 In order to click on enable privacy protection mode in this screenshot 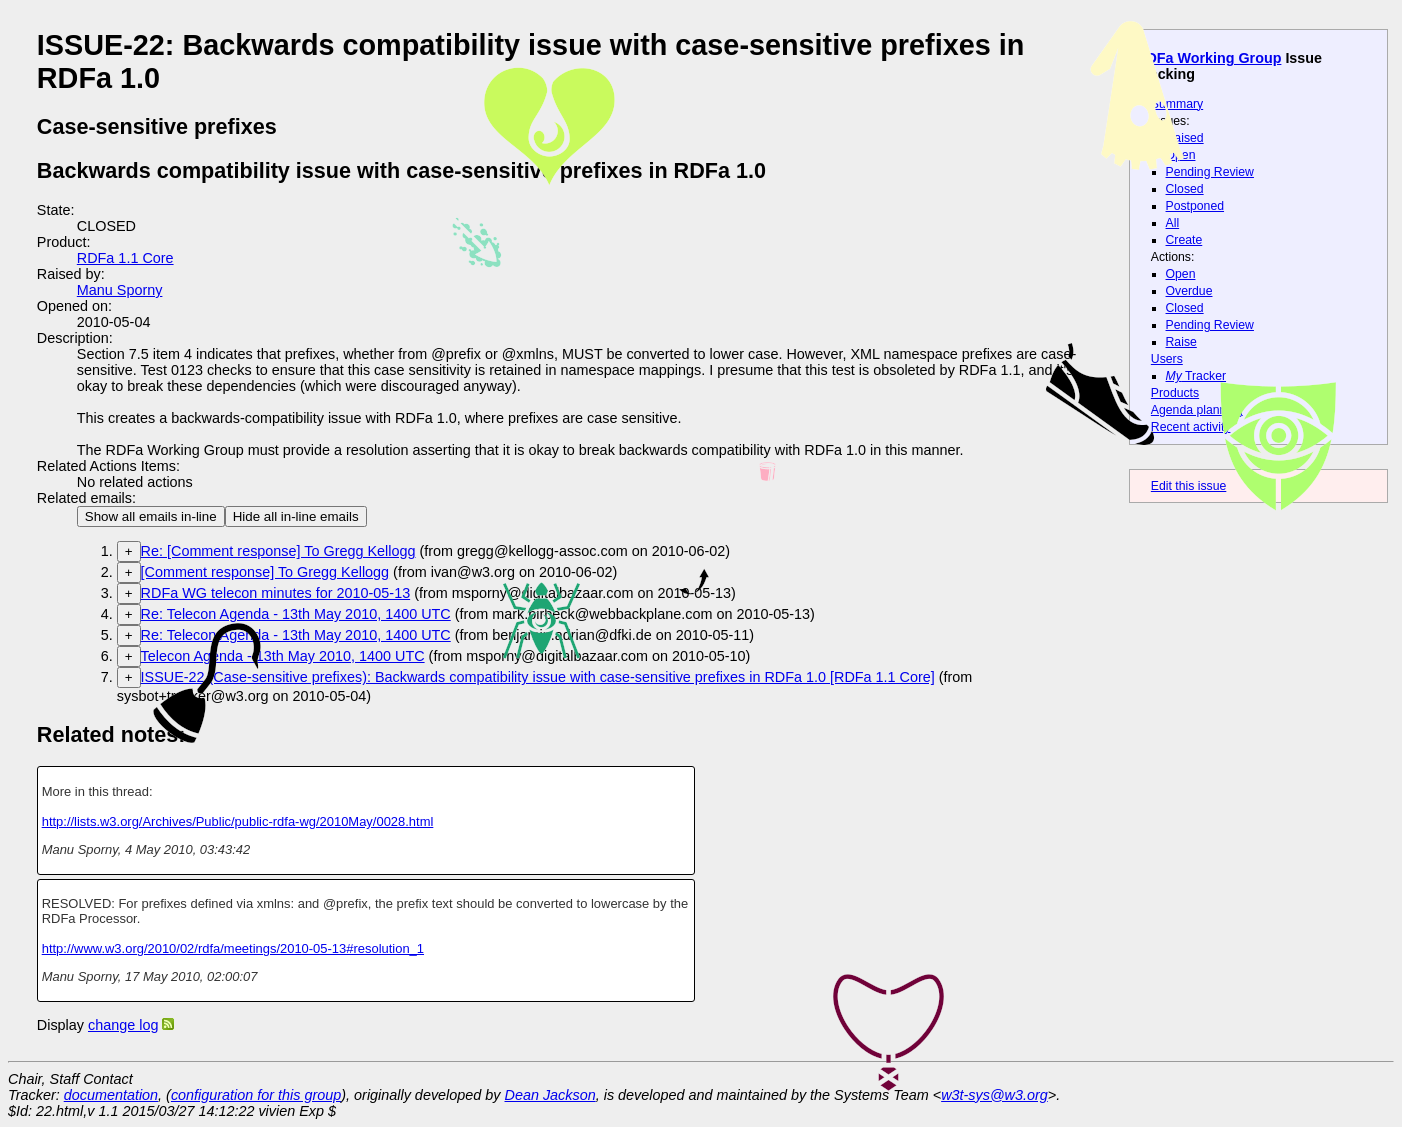, I will do `click(1278, 447)`.